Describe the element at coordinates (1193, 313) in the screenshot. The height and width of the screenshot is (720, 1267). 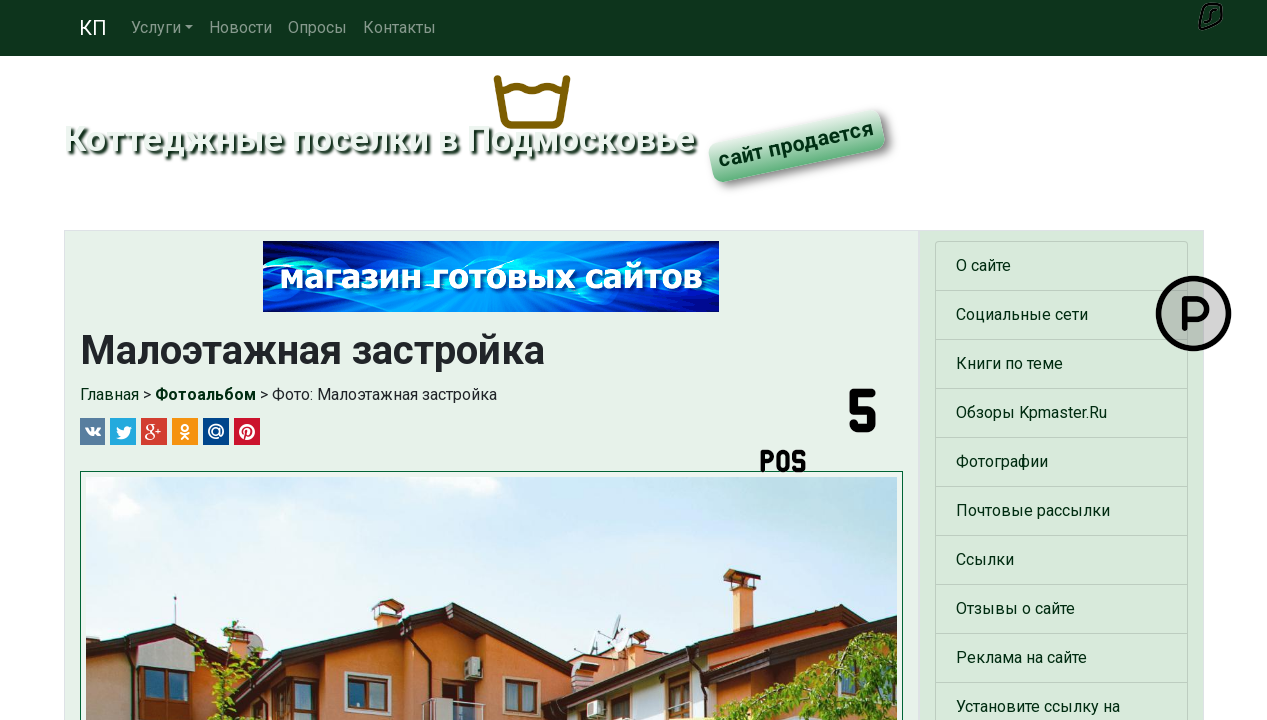
I see `indicates parking availability or location` at that location.